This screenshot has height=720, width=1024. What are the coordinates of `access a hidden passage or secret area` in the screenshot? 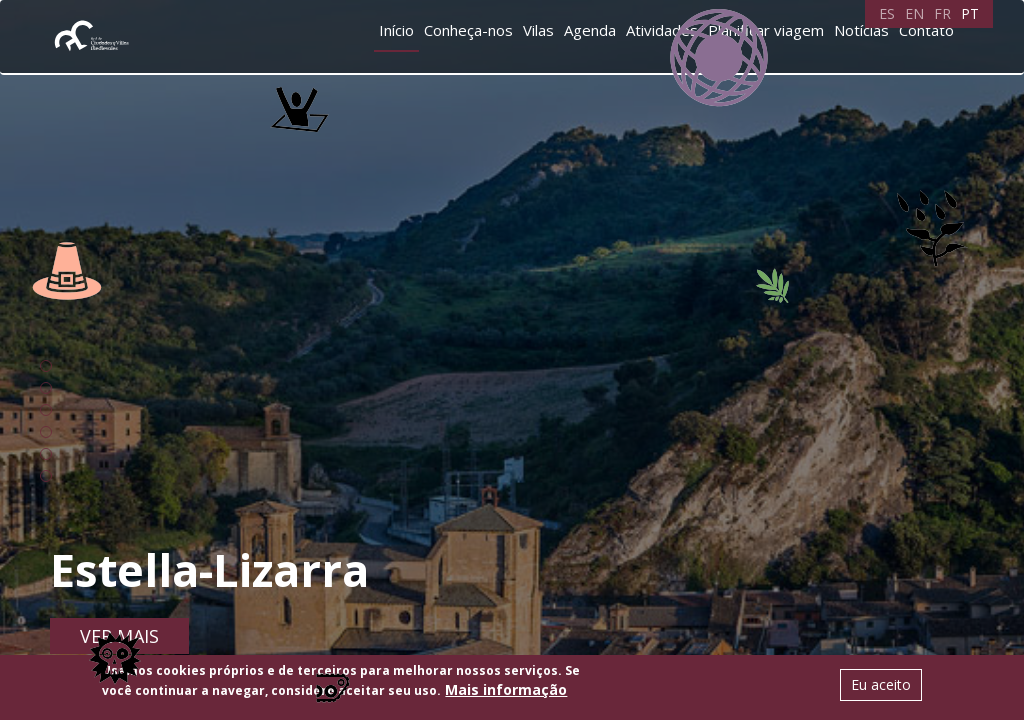 It's located at (299, 109).